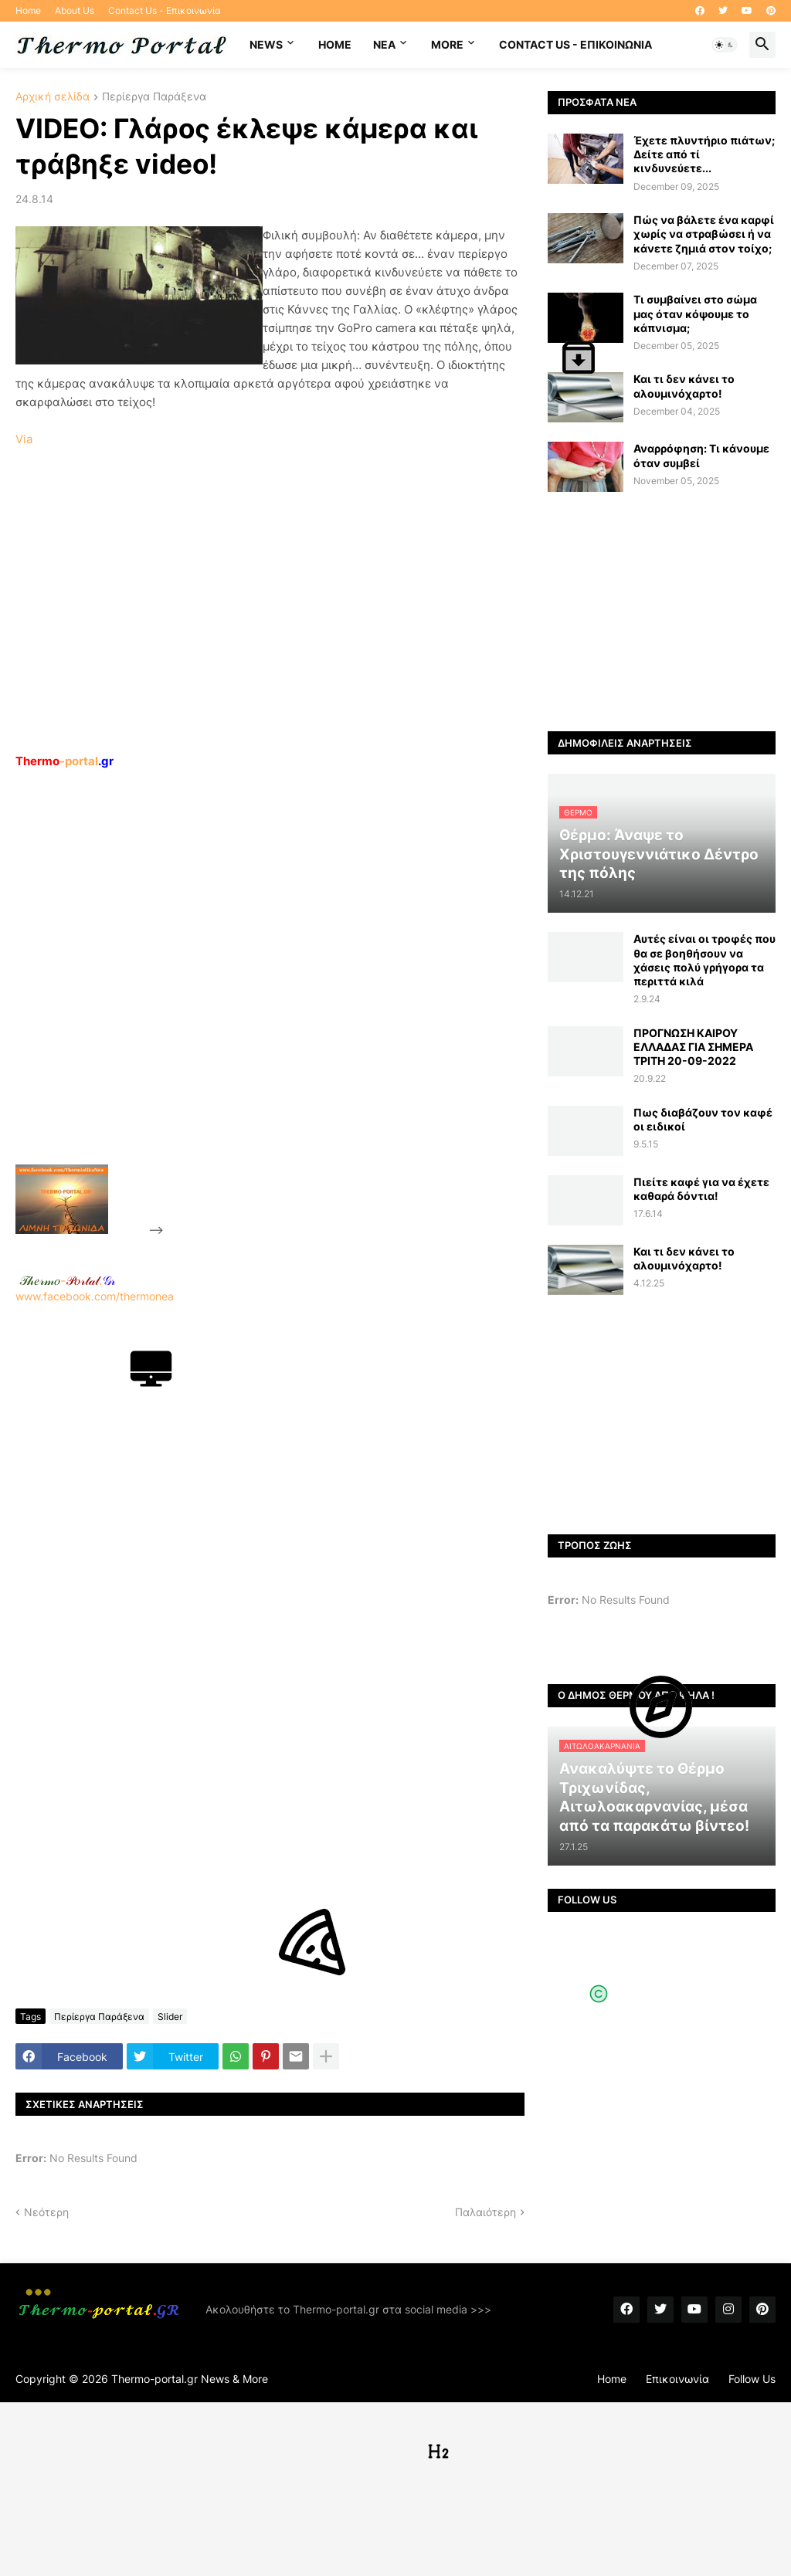 The width and height of the screenshot is (791, 2576). What do you see at coordinates (151, 1368) in the screenshot?
I see `switch to desktop view` at bounding box center [151, 1368].